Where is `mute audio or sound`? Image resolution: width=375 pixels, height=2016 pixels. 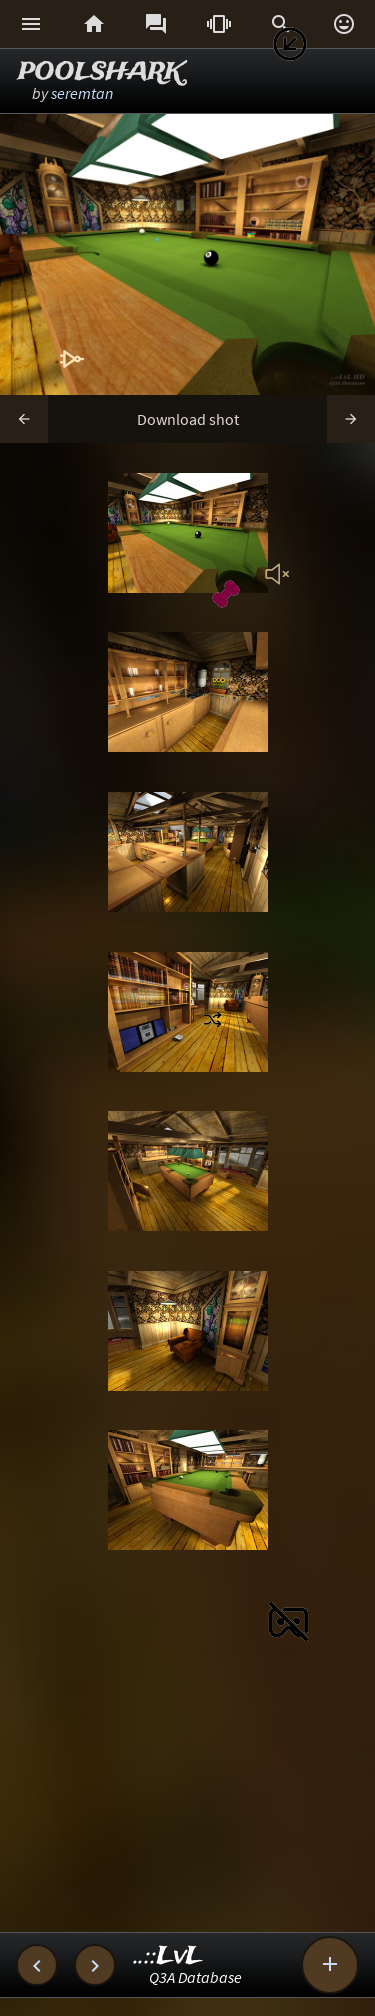 mute audio or sound is located at coordinates (276, 574).